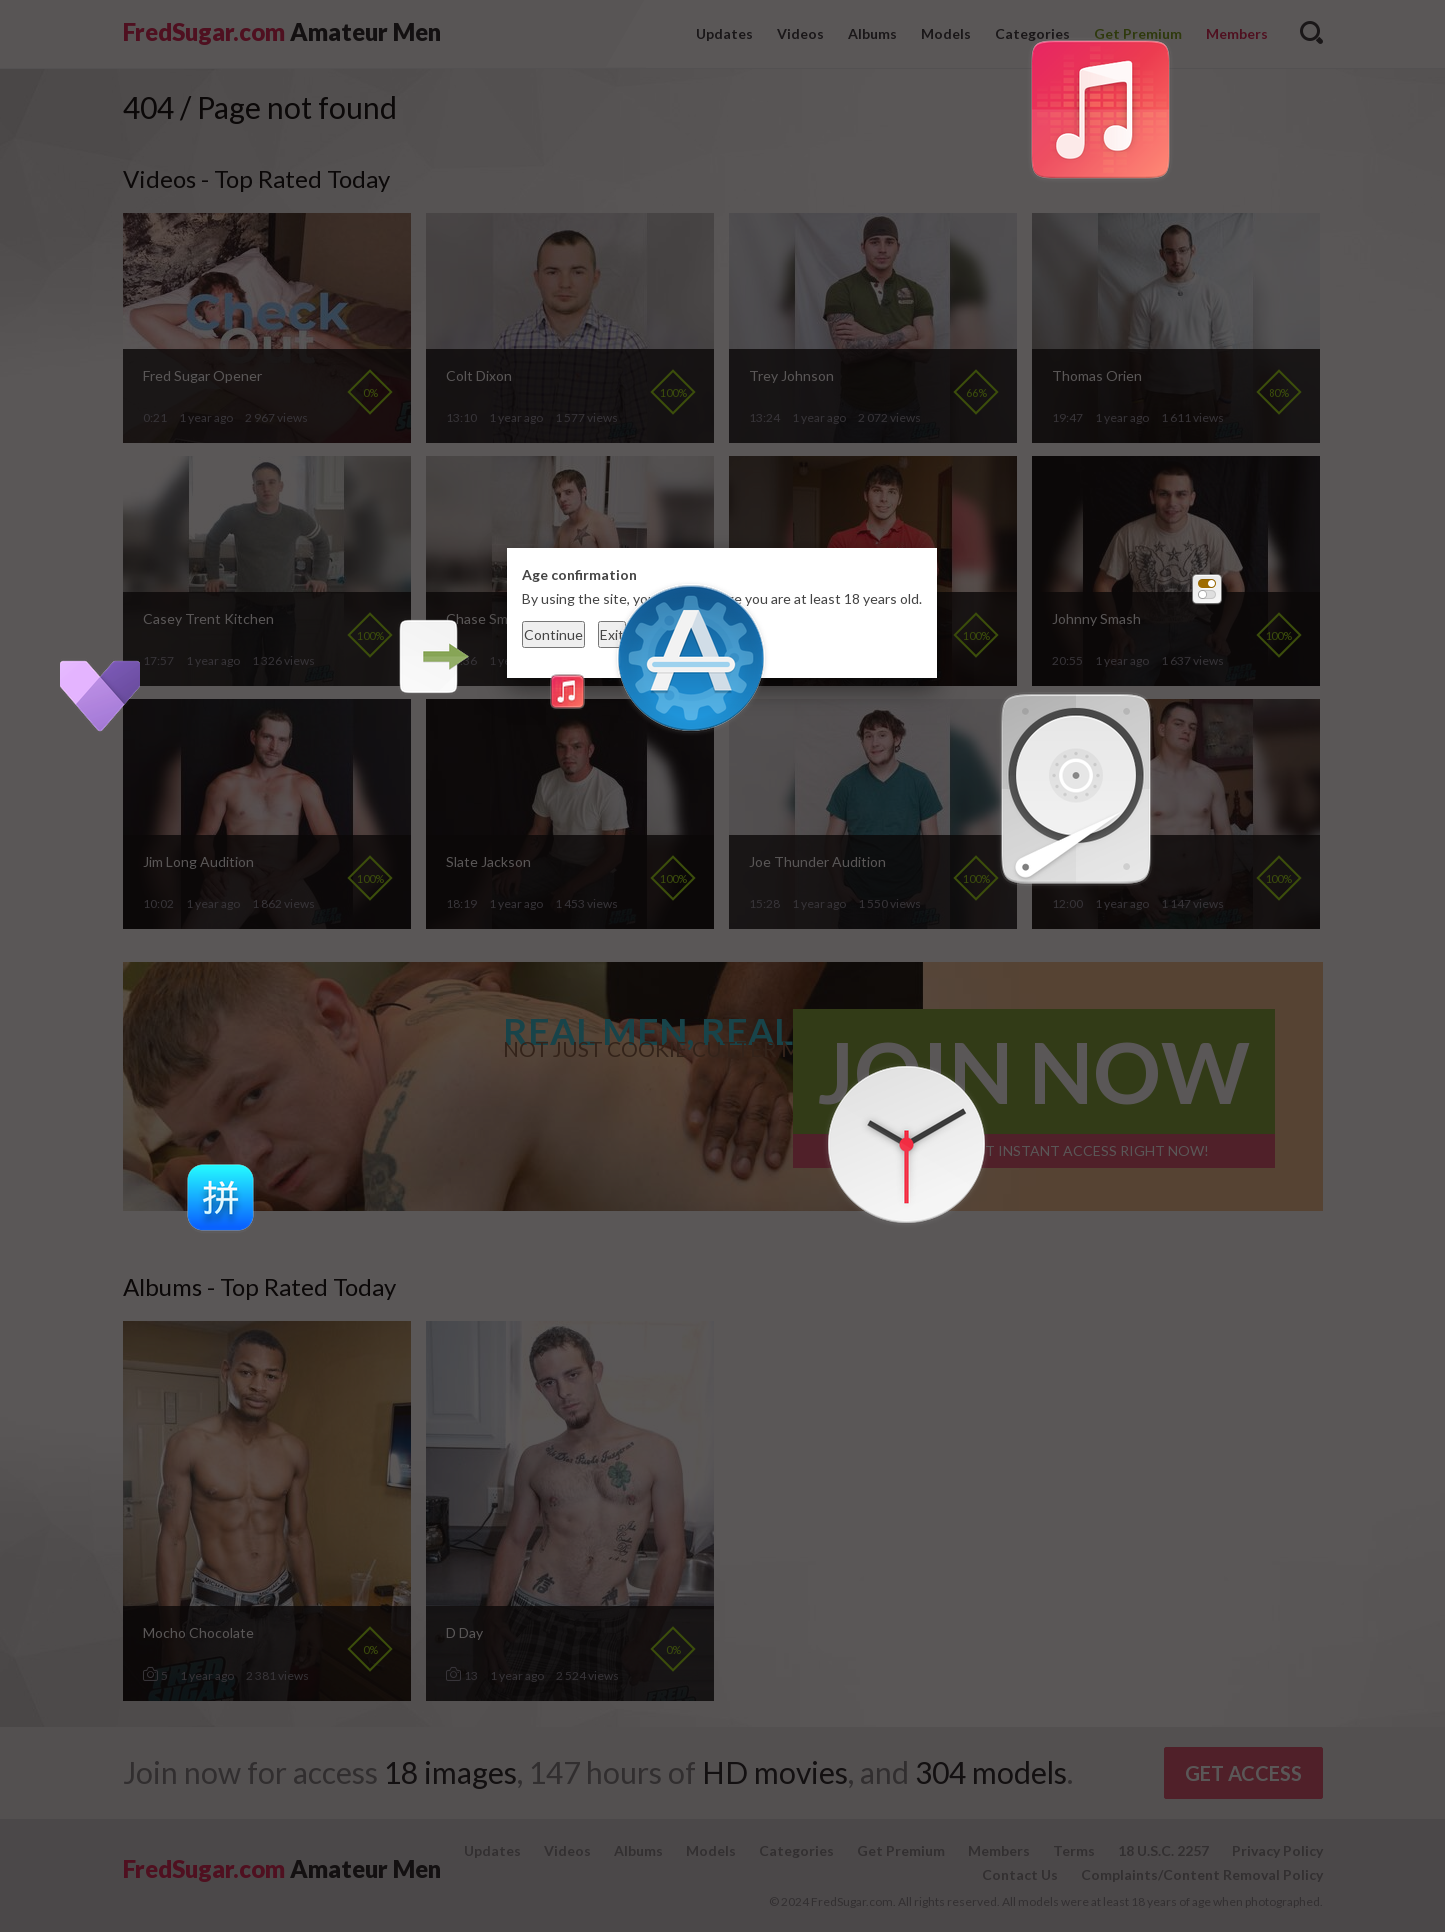  Describe the element at coordinates (691, 658) in the screenshot. I see `open software properties and driver settings` at that location.